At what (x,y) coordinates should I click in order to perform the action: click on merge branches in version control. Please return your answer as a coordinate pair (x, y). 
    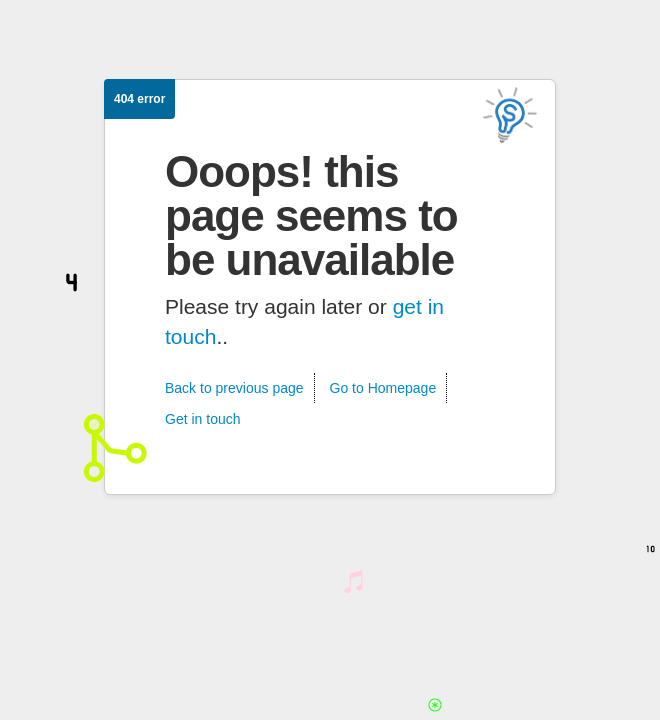
    Looking at the image, I should click on (110, 448).